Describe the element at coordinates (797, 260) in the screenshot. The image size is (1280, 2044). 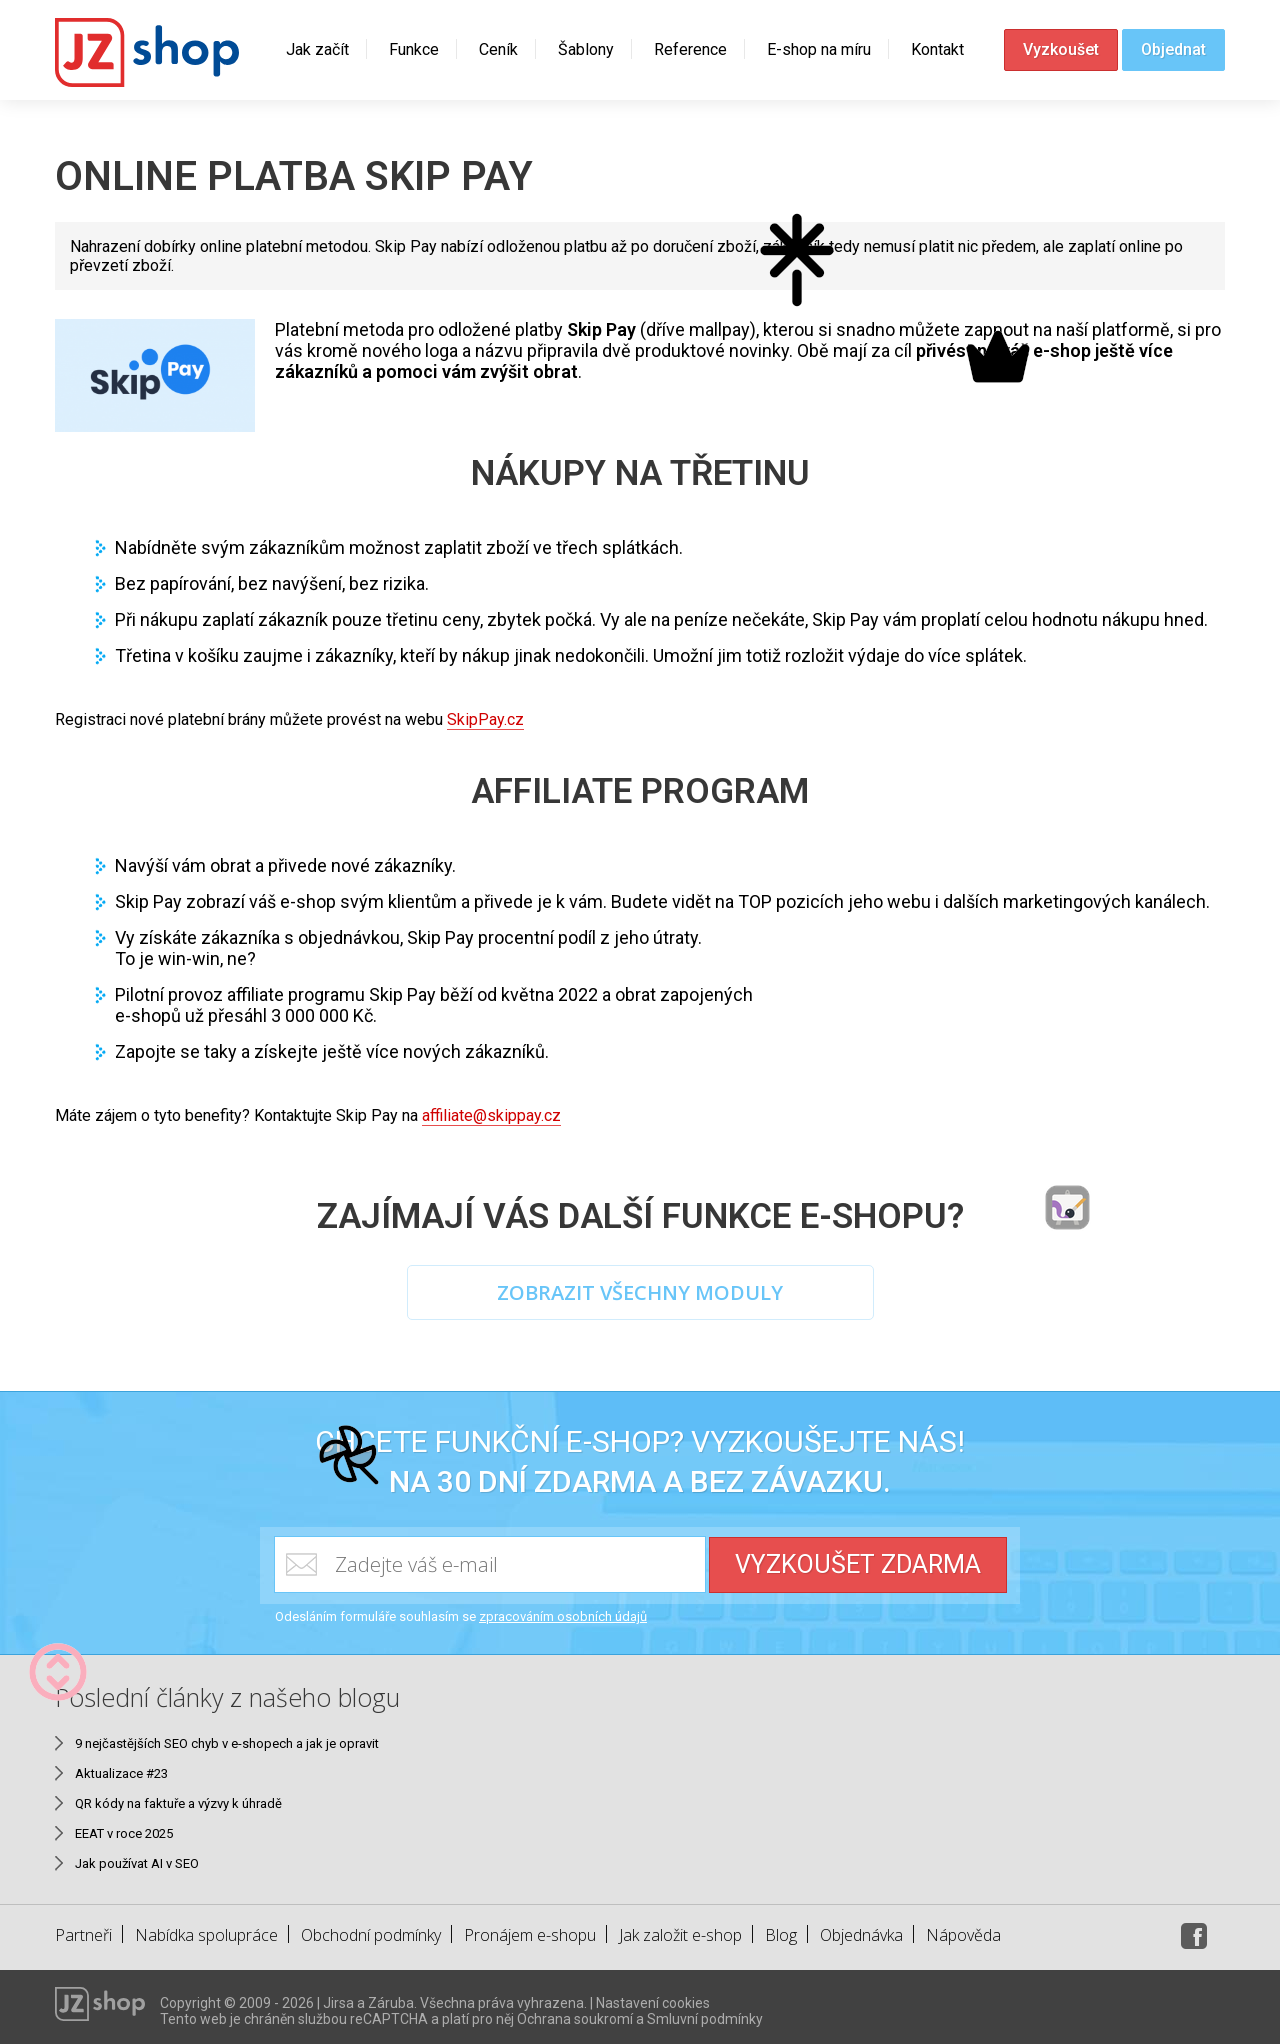
I see `visit linktree profile` at that location.